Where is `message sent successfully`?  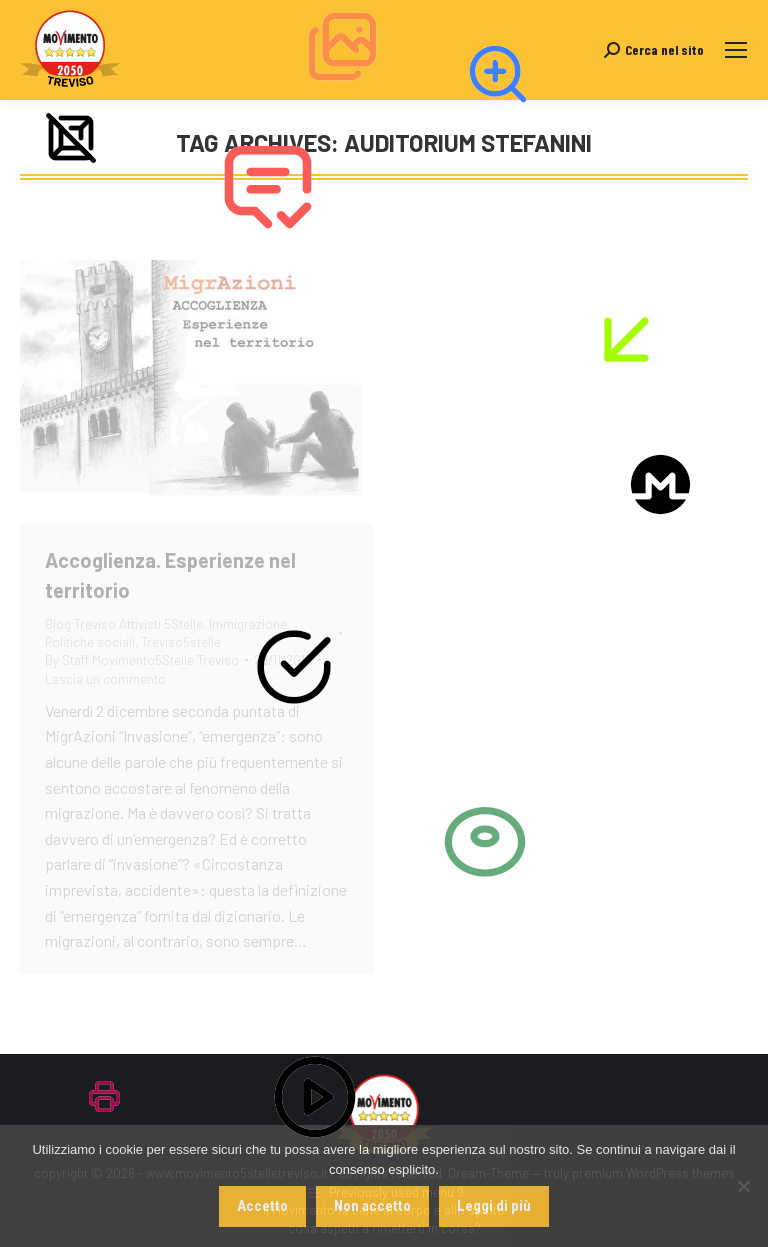 message sent successfully is located at coordinates (268, 185).